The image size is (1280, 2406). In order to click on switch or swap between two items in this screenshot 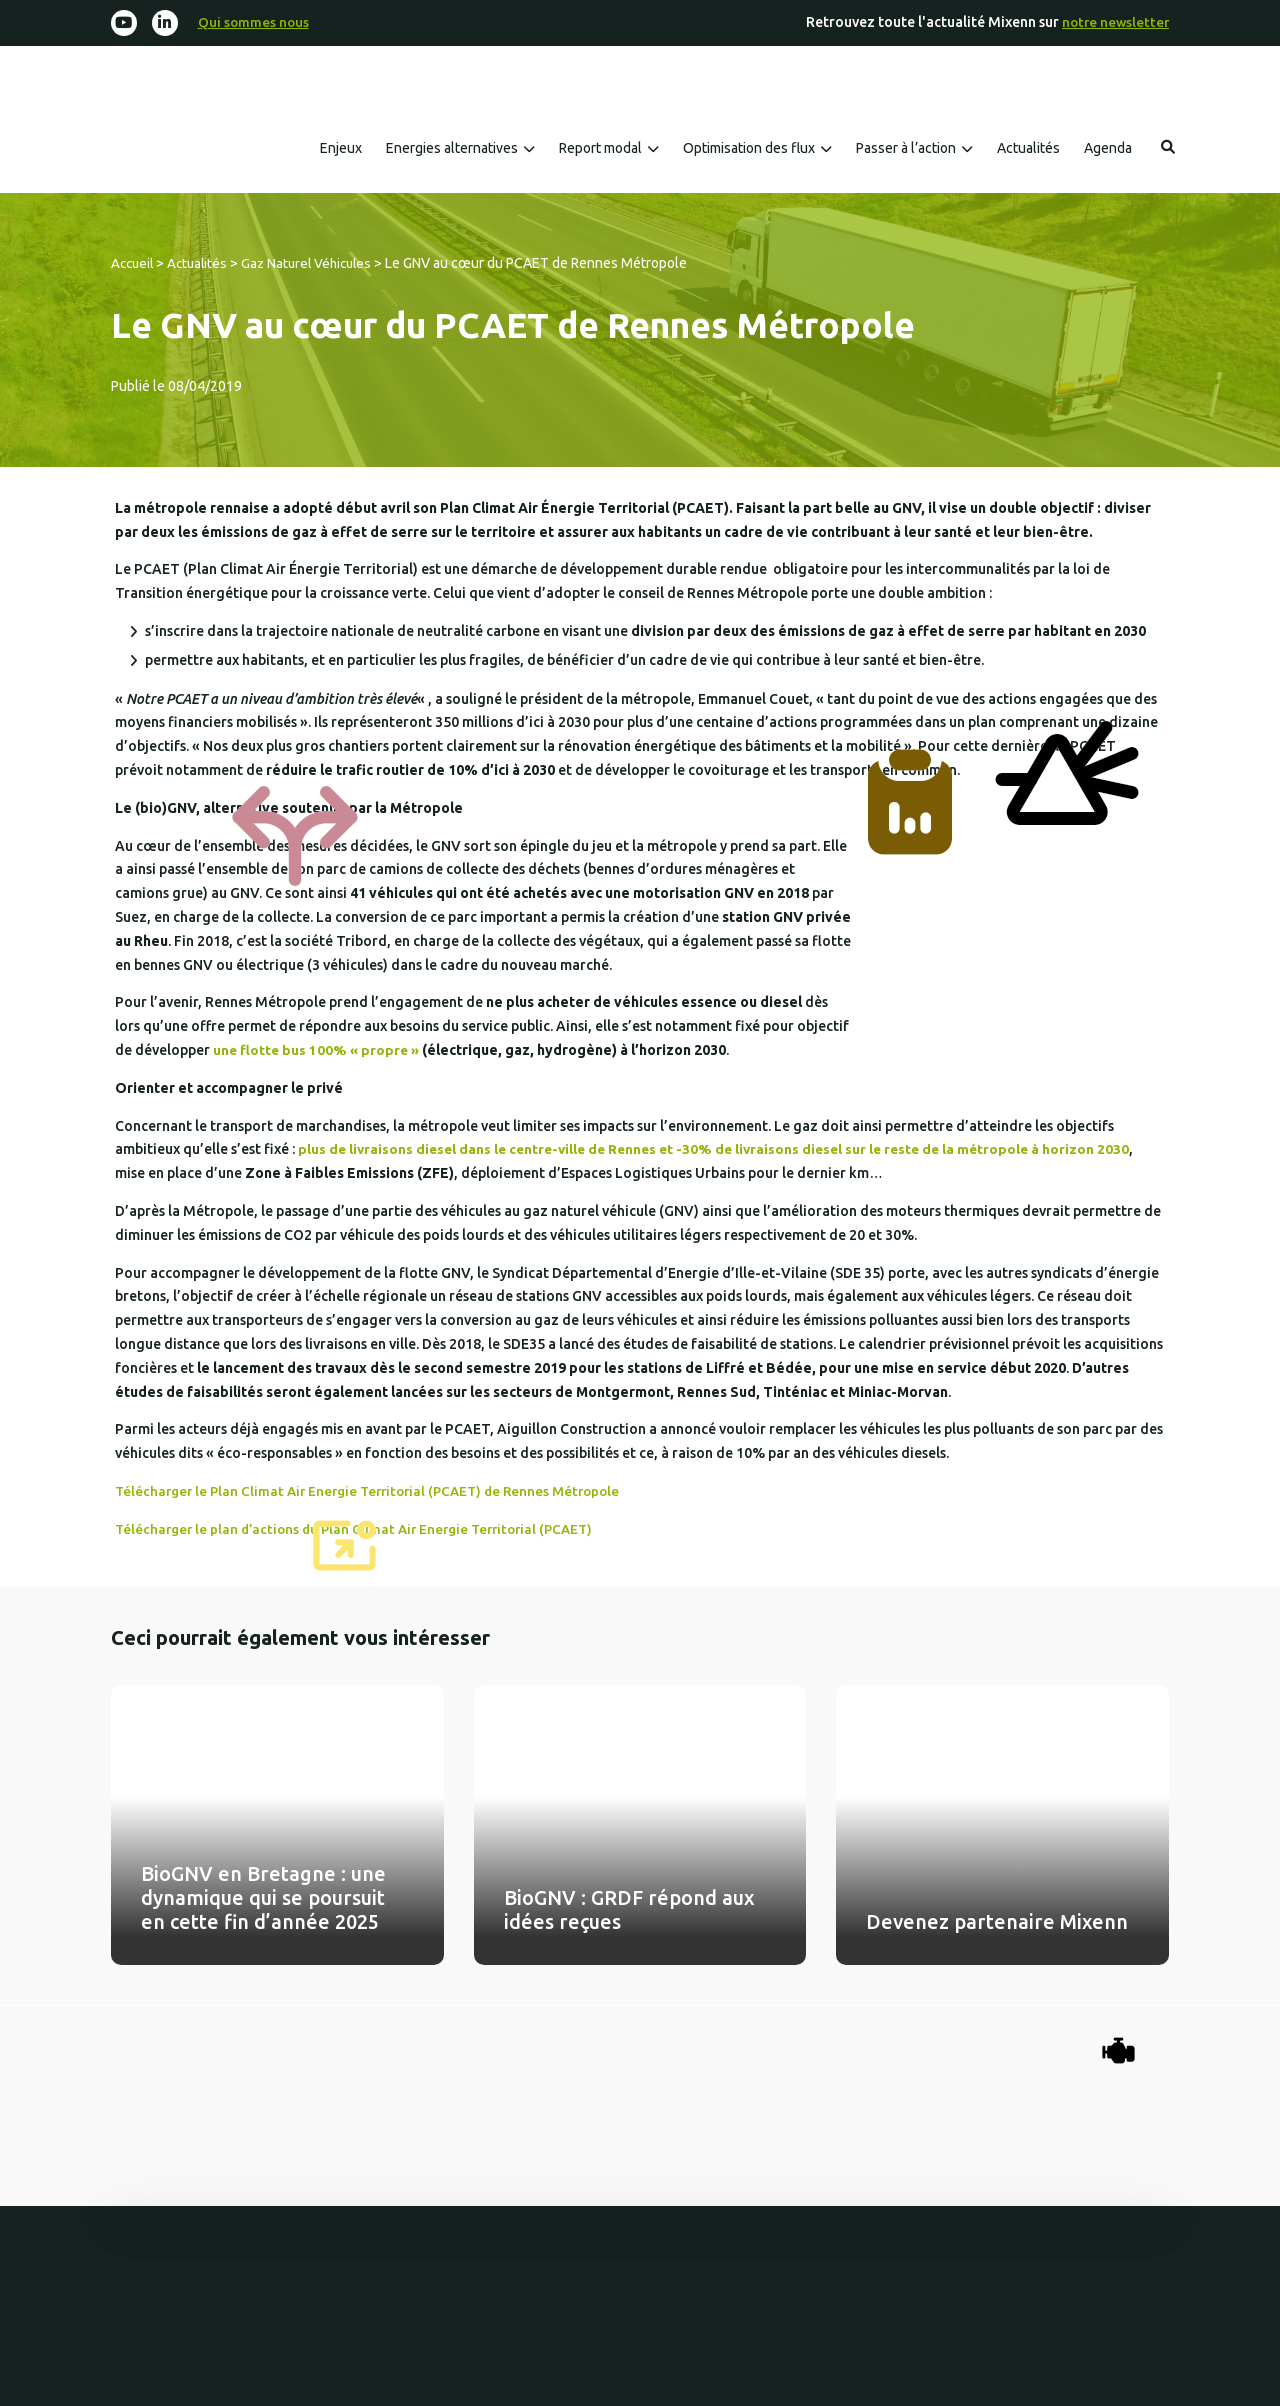, I will do `click(295, 836)`.